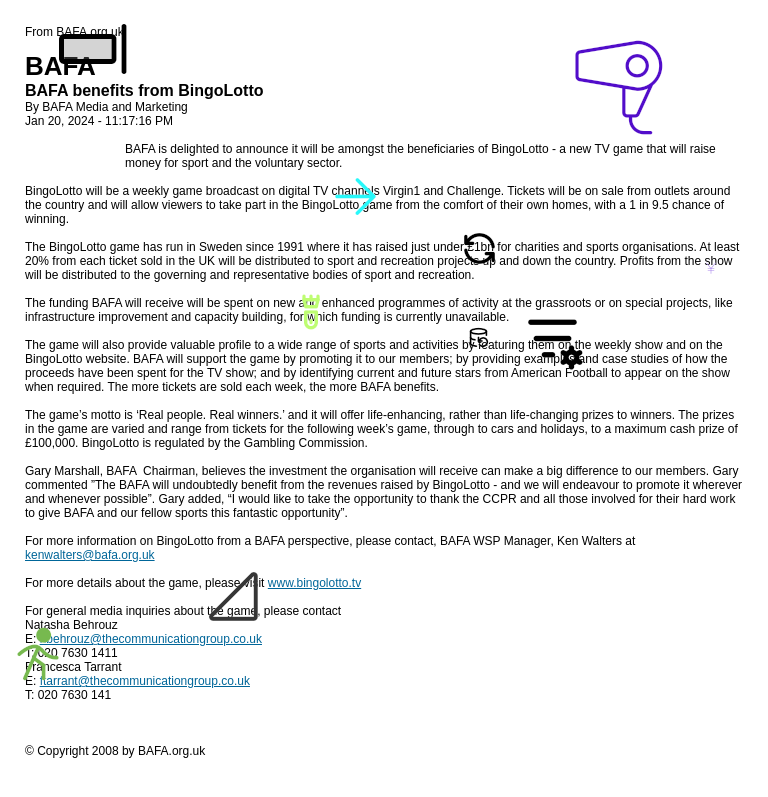 This screenshot has height=797, width=768. Describe the element at coordinates (478, 337) in the screenshot. I see `restore database from backup` at that location.